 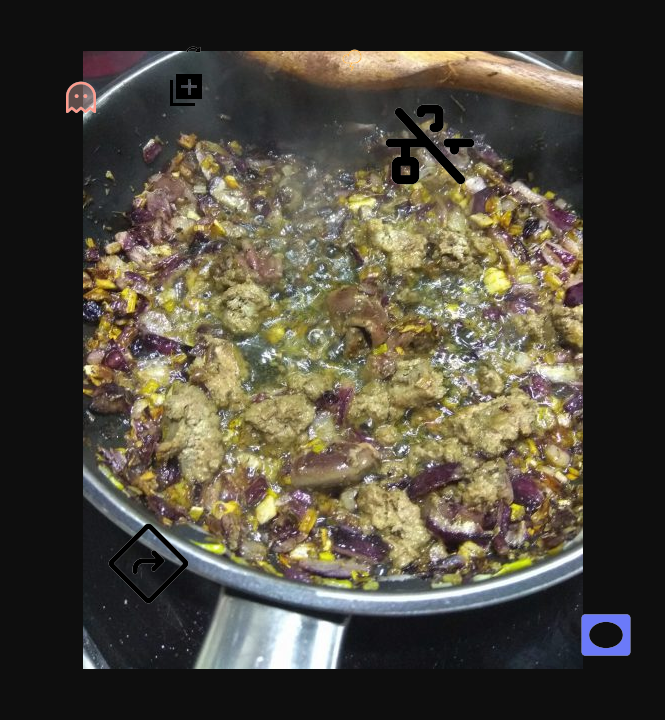 I want to click on indicates thunderstorm or severe weather conditions, so click(x=352, y=60).